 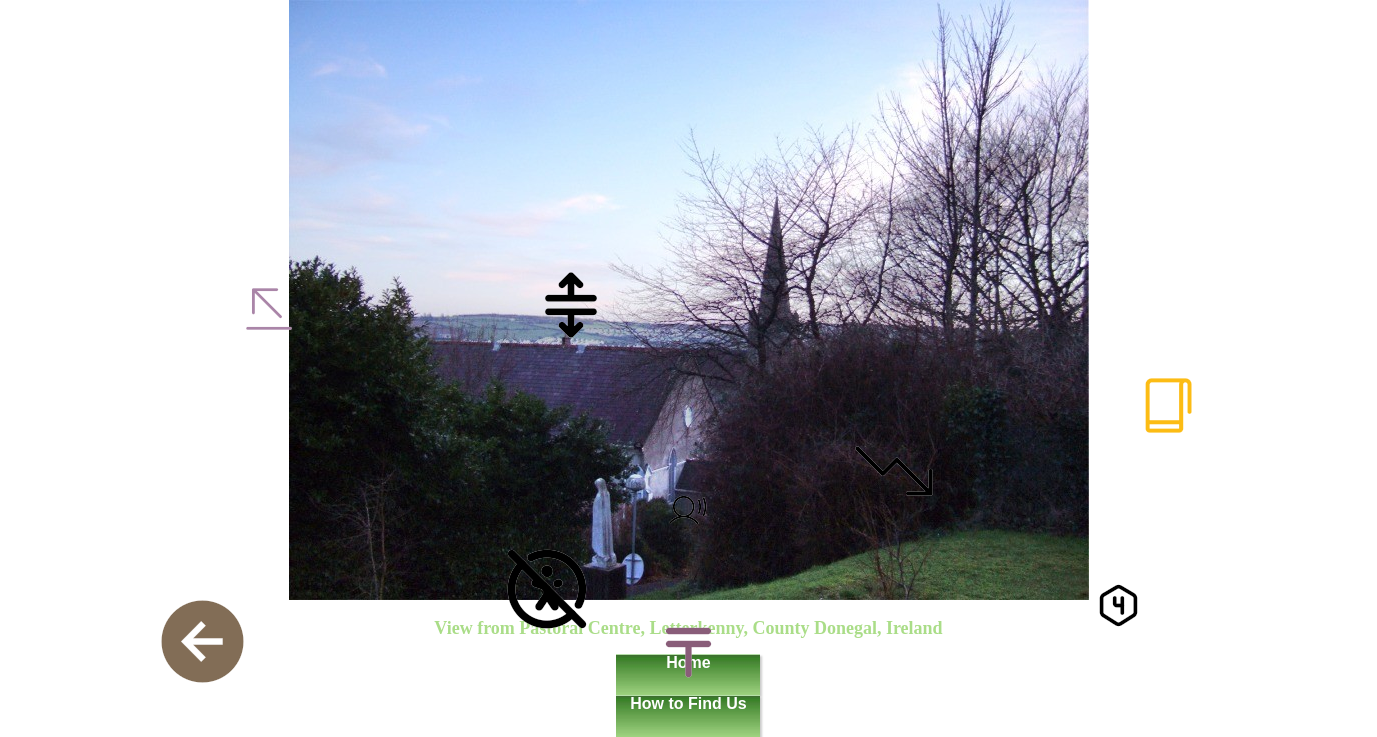 What do you see at coordinates (688, 651) in the screenshot?
I see `indicates kazakhstani tenge currency` at bounding box center [688, 651].